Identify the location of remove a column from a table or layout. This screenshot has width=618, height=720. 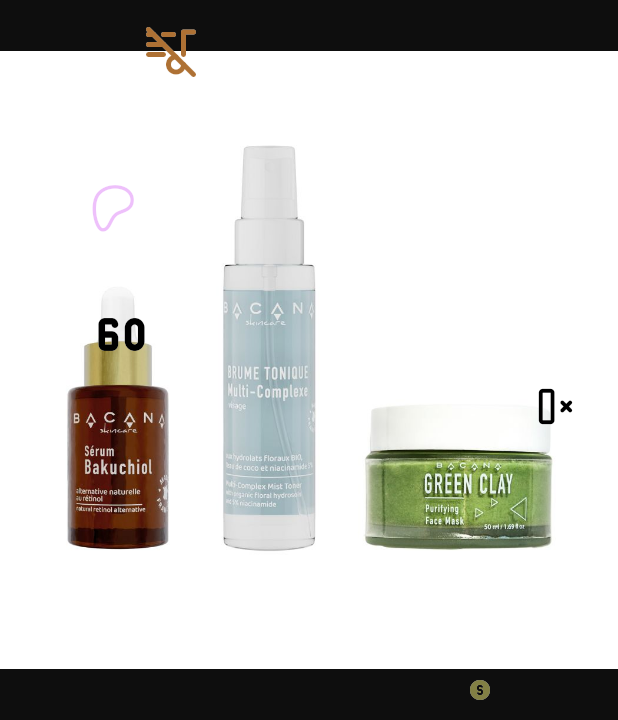
(554, 406).